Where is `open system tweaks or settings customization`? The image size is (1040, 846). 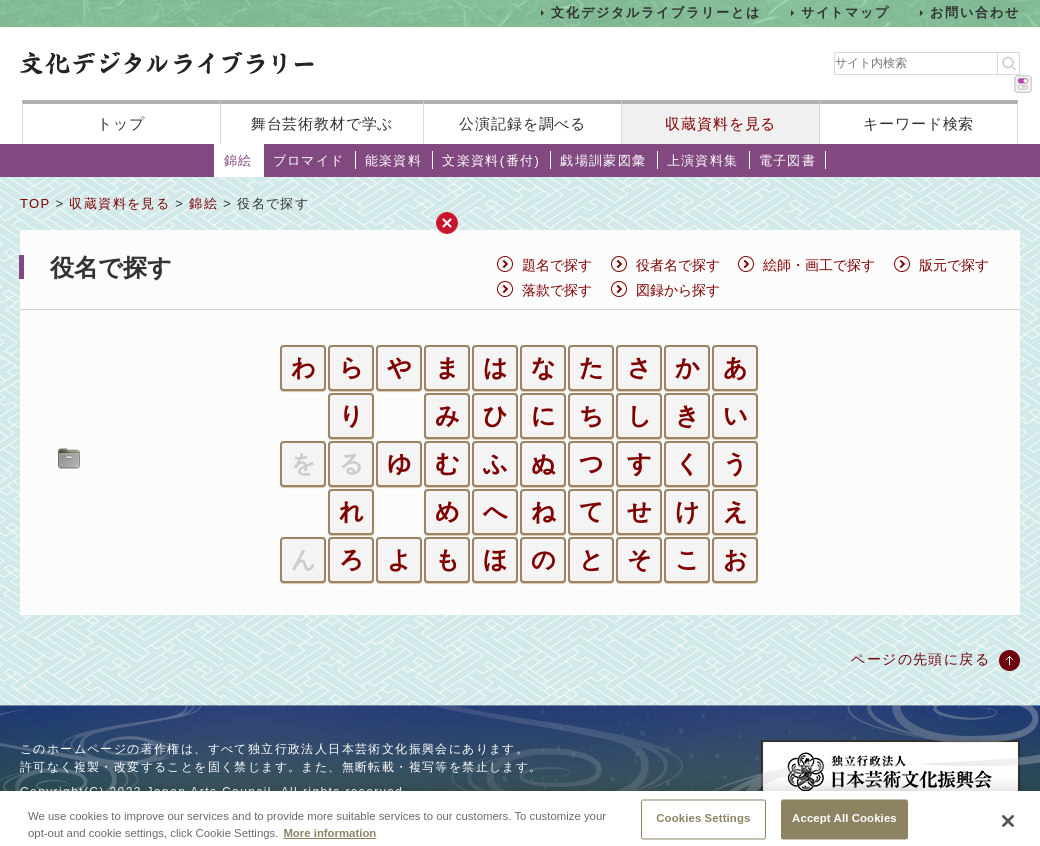
open system tweaks or settings customization is located at coordinates (1023, 84).